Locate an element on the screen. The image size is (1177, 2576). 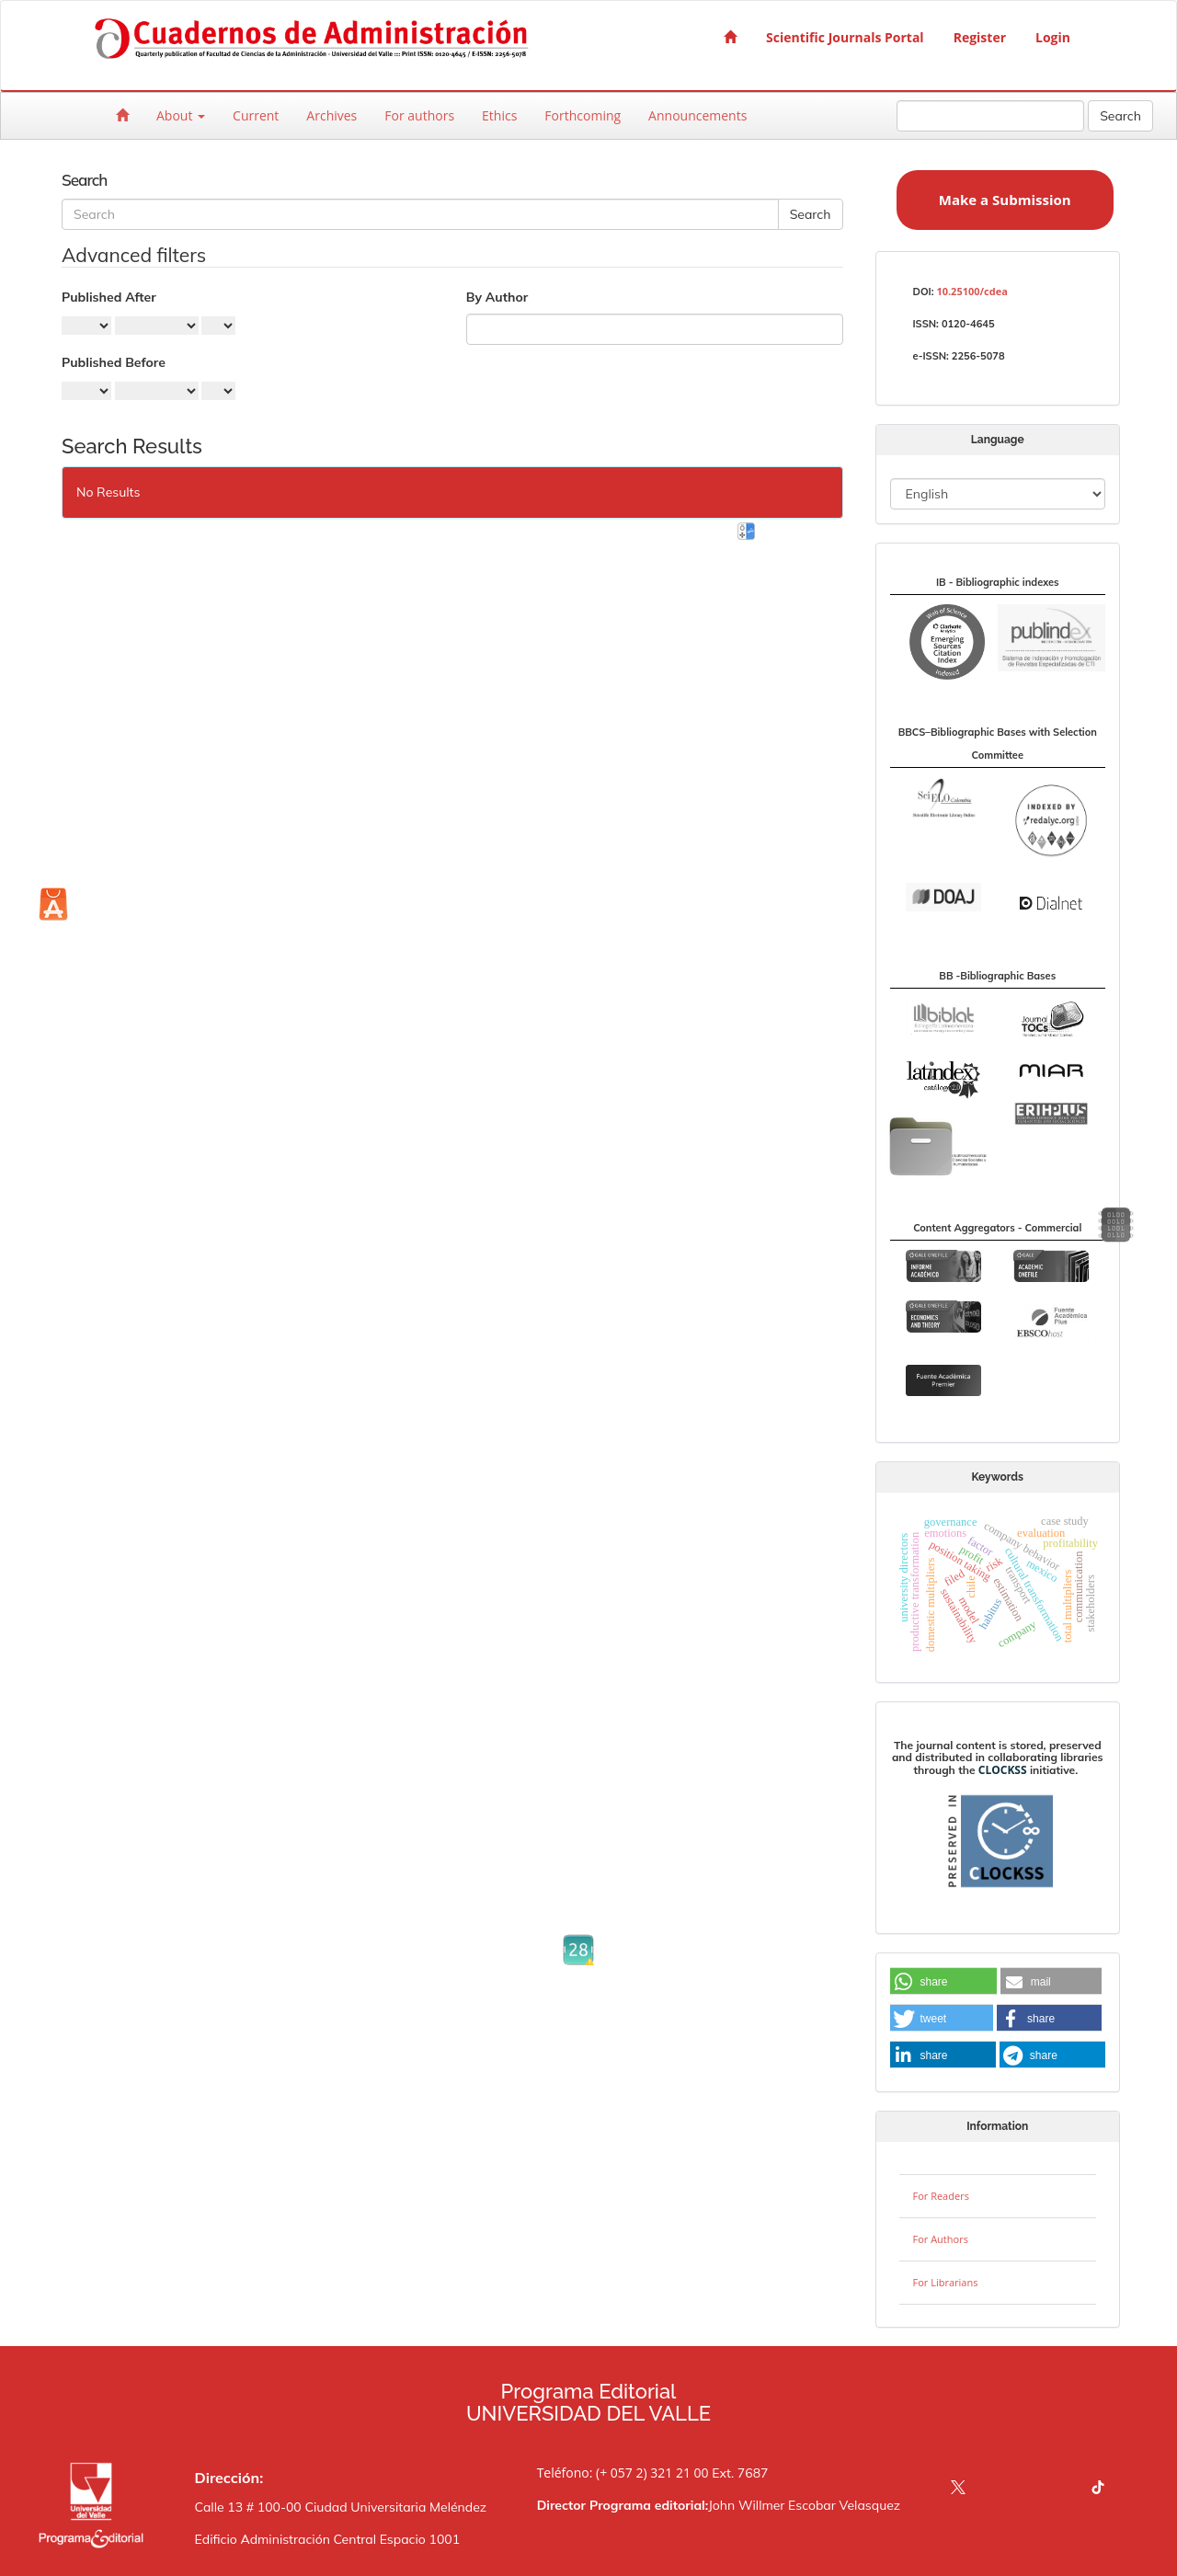
open the app store to browse and download applications is located at coordinates (53, 904).